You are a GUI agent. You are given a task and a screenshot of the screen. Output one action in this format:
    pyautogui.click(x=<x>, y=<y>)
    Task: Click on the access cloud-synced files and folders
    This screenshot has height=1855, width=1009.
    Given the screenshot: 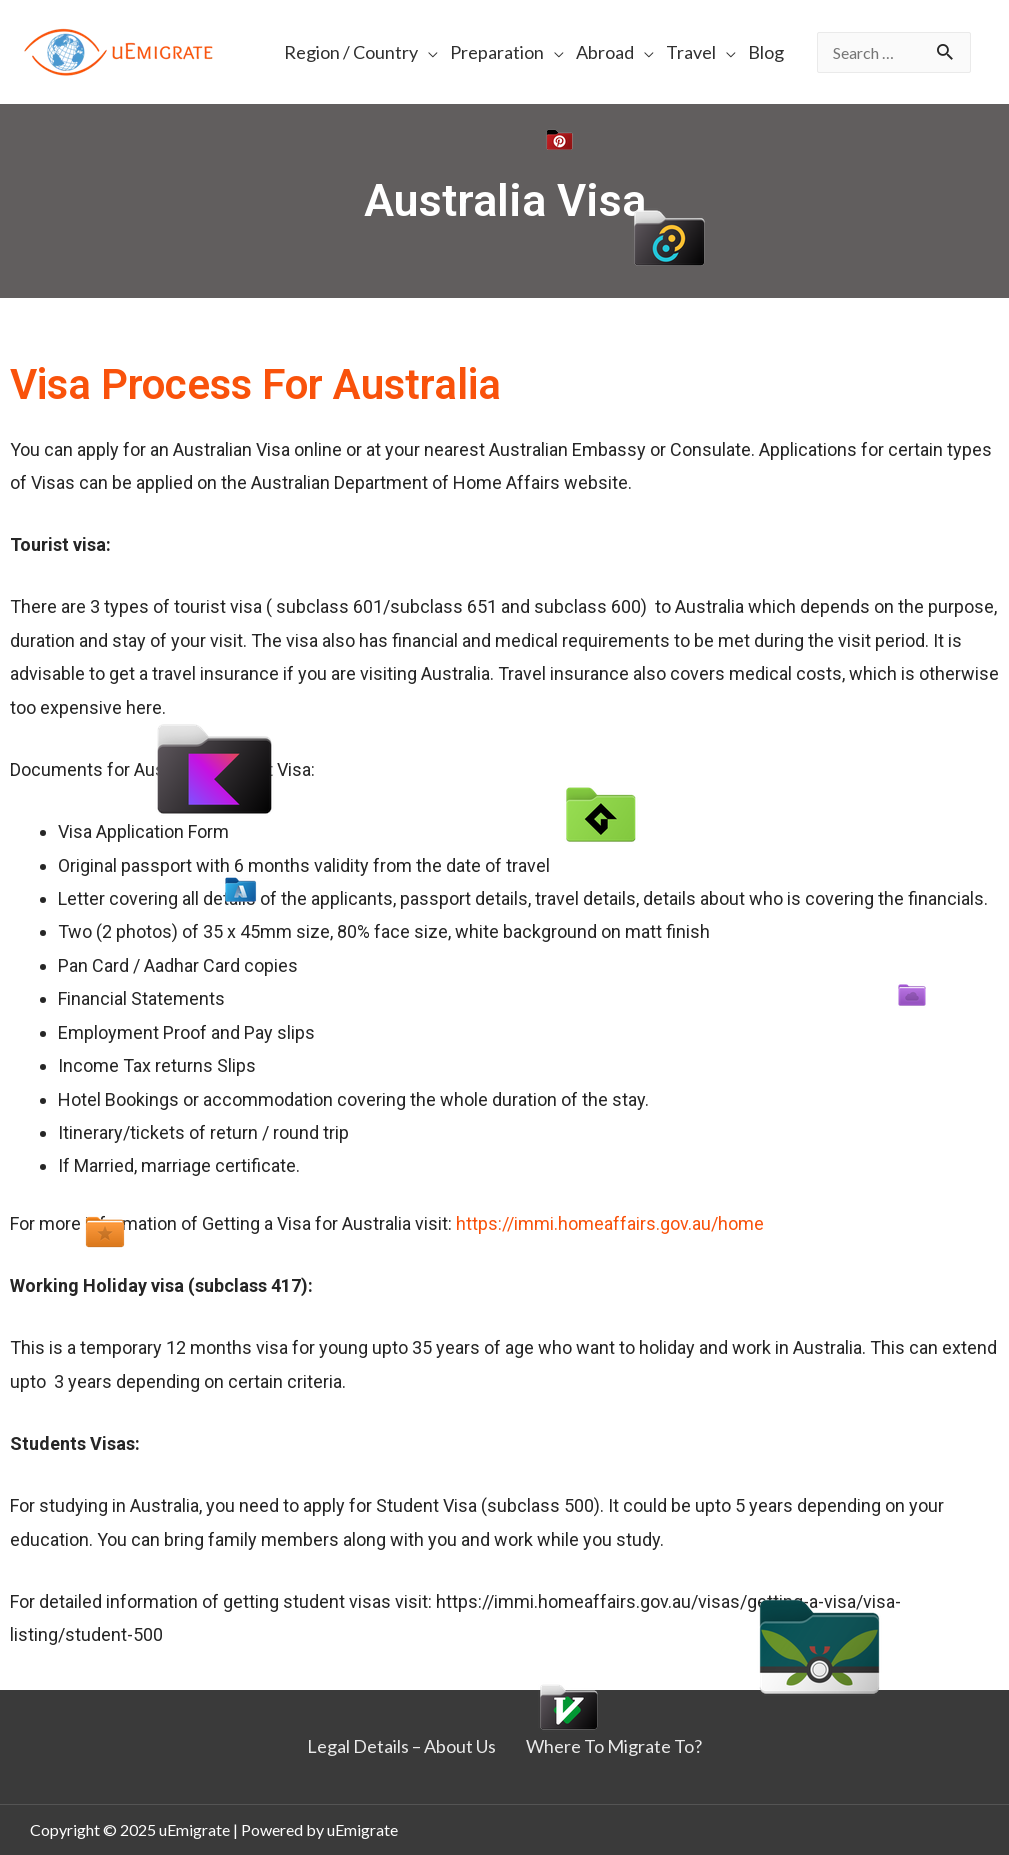 What is the action you would take?
    pyautogui.click(x=912, y=995)
    